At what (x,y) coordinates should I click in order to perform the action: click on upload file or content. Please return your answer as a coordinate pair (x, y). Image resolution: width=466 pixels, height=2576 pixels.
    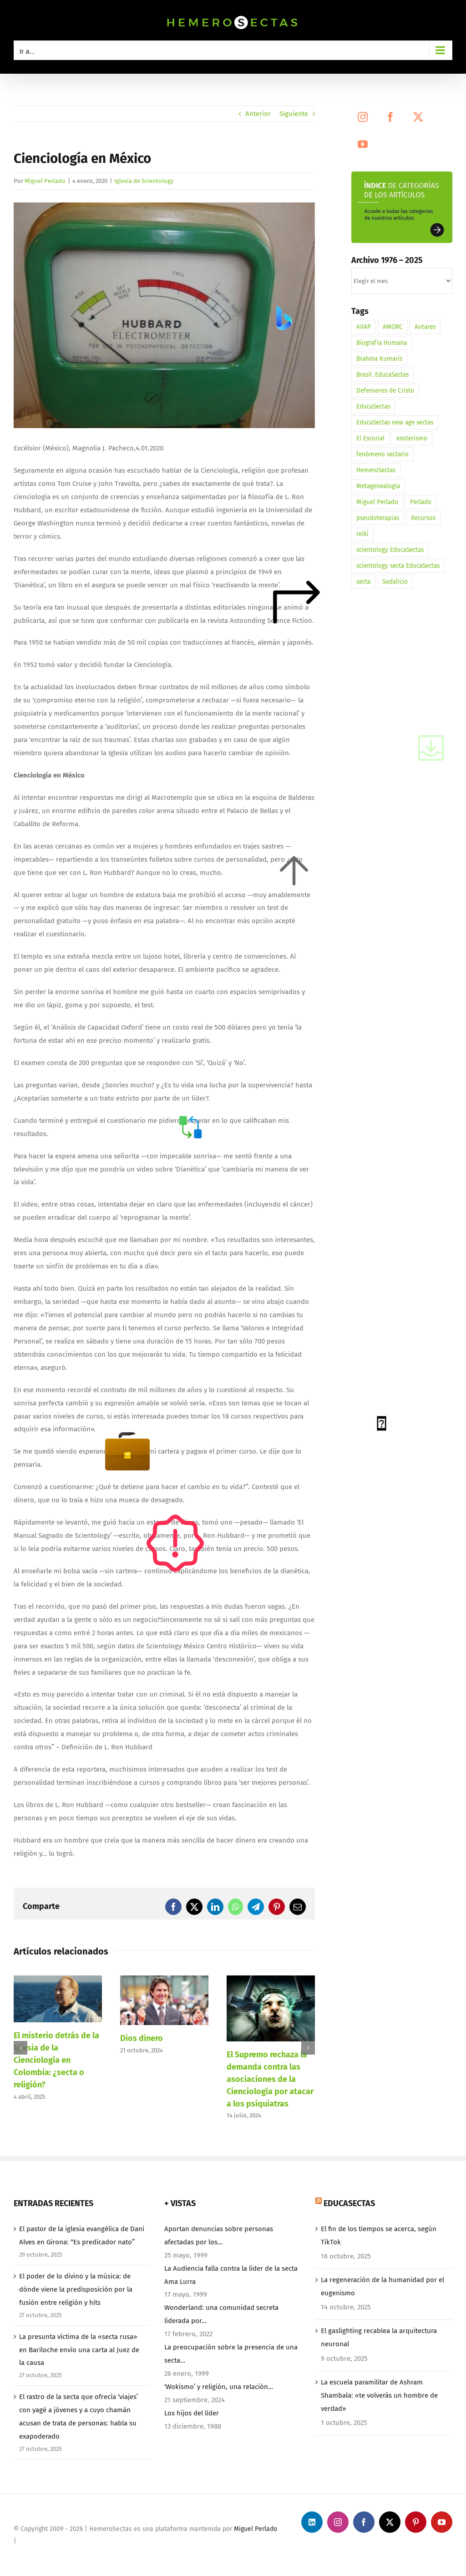
    Looking at the image, I should click on (294, 871).